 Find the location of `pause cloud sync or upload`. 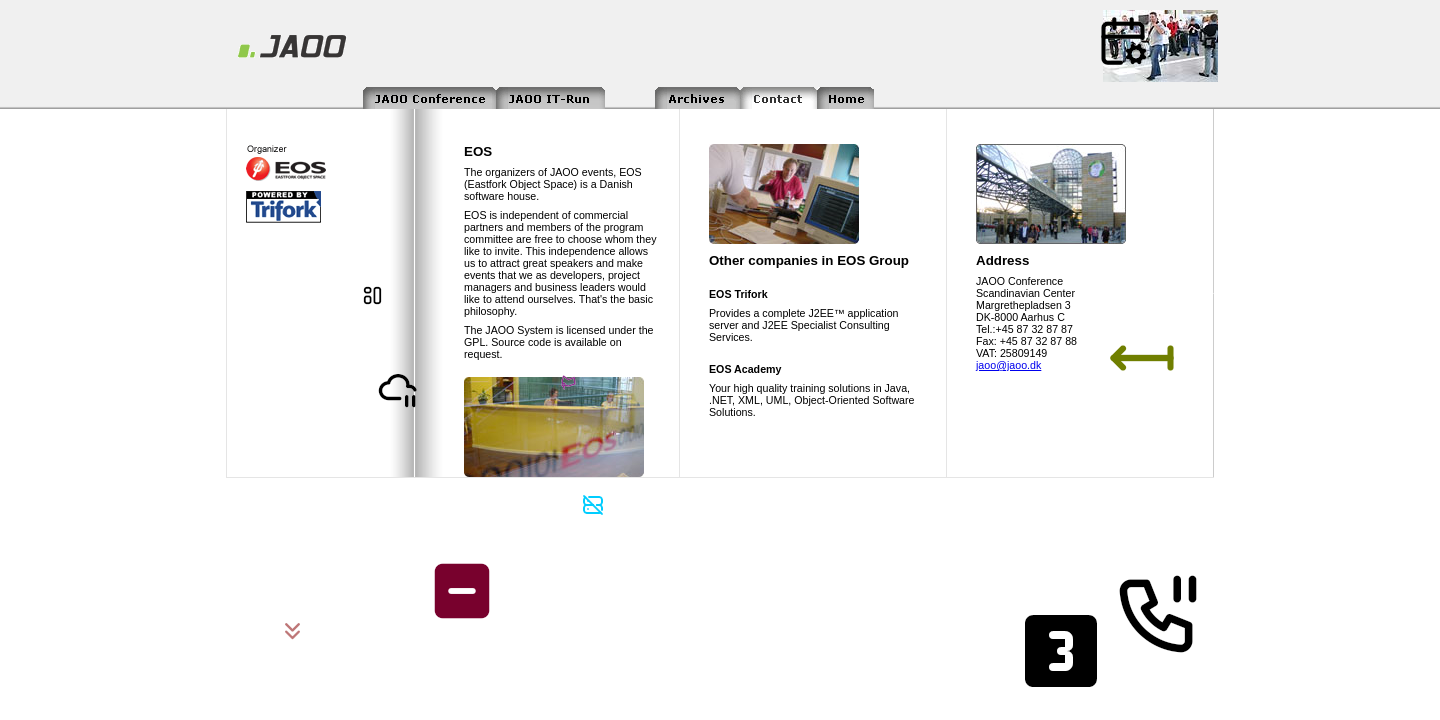

pause cloud sync or upload is located at coordinates (398, 388).